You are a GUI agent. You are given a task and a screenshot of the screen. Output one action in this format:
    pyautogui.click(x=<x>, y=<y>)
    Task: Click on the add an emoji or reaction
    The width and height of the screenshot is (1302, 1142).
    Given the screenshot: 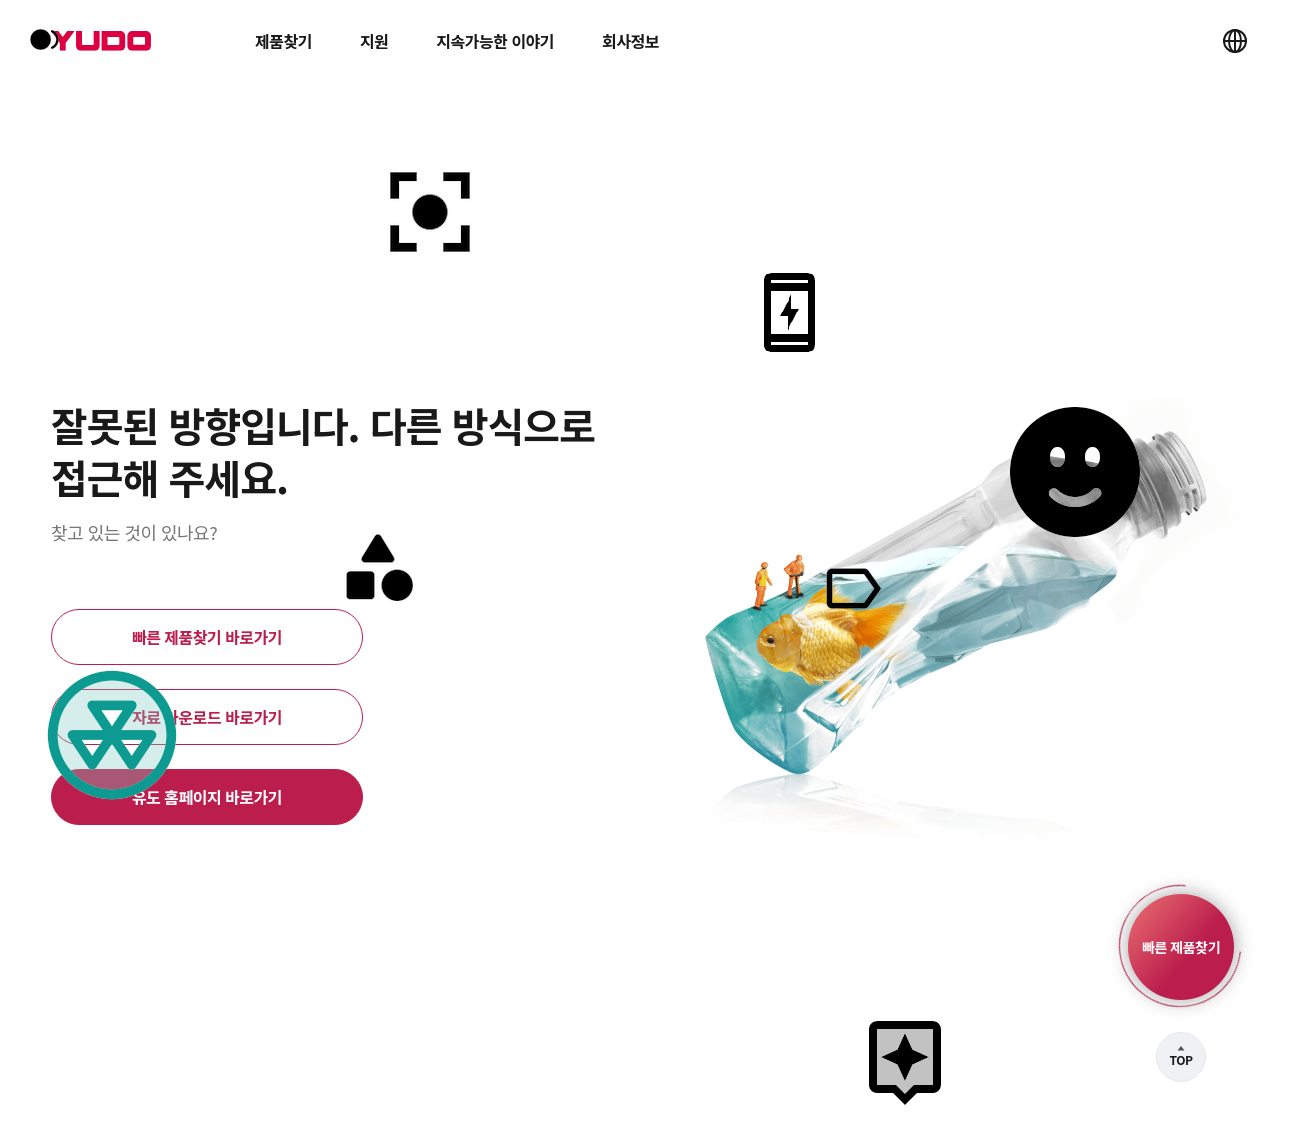 What is the action you would take?
    pyautogui.click(x=1075, y=472)
    